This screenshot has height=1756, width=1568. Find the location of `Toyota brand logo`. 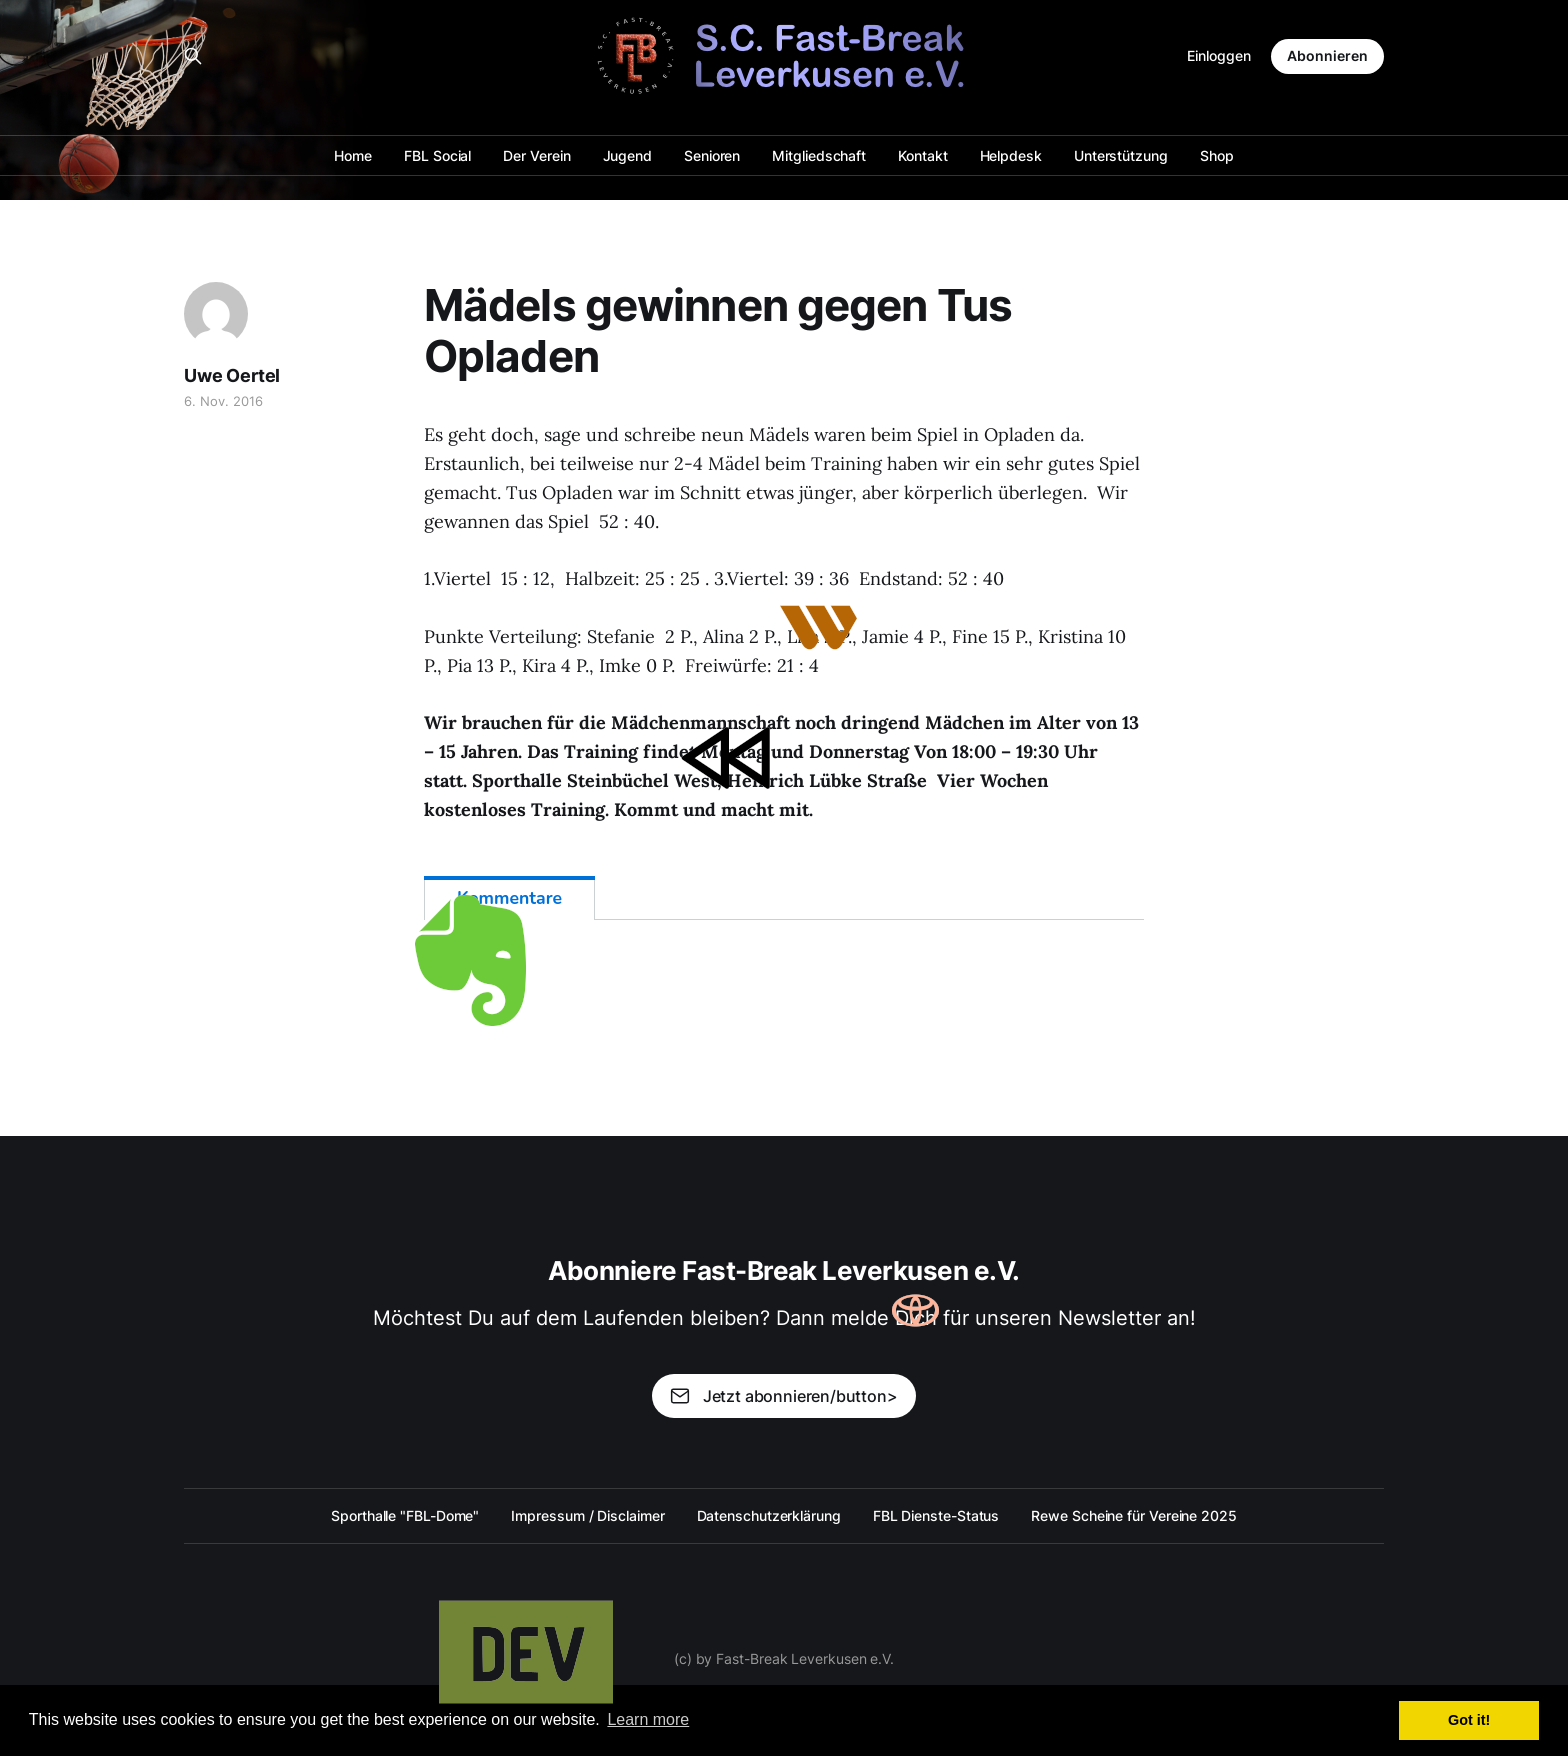

Toyota brand logo is located at coordinates (915, 1310).